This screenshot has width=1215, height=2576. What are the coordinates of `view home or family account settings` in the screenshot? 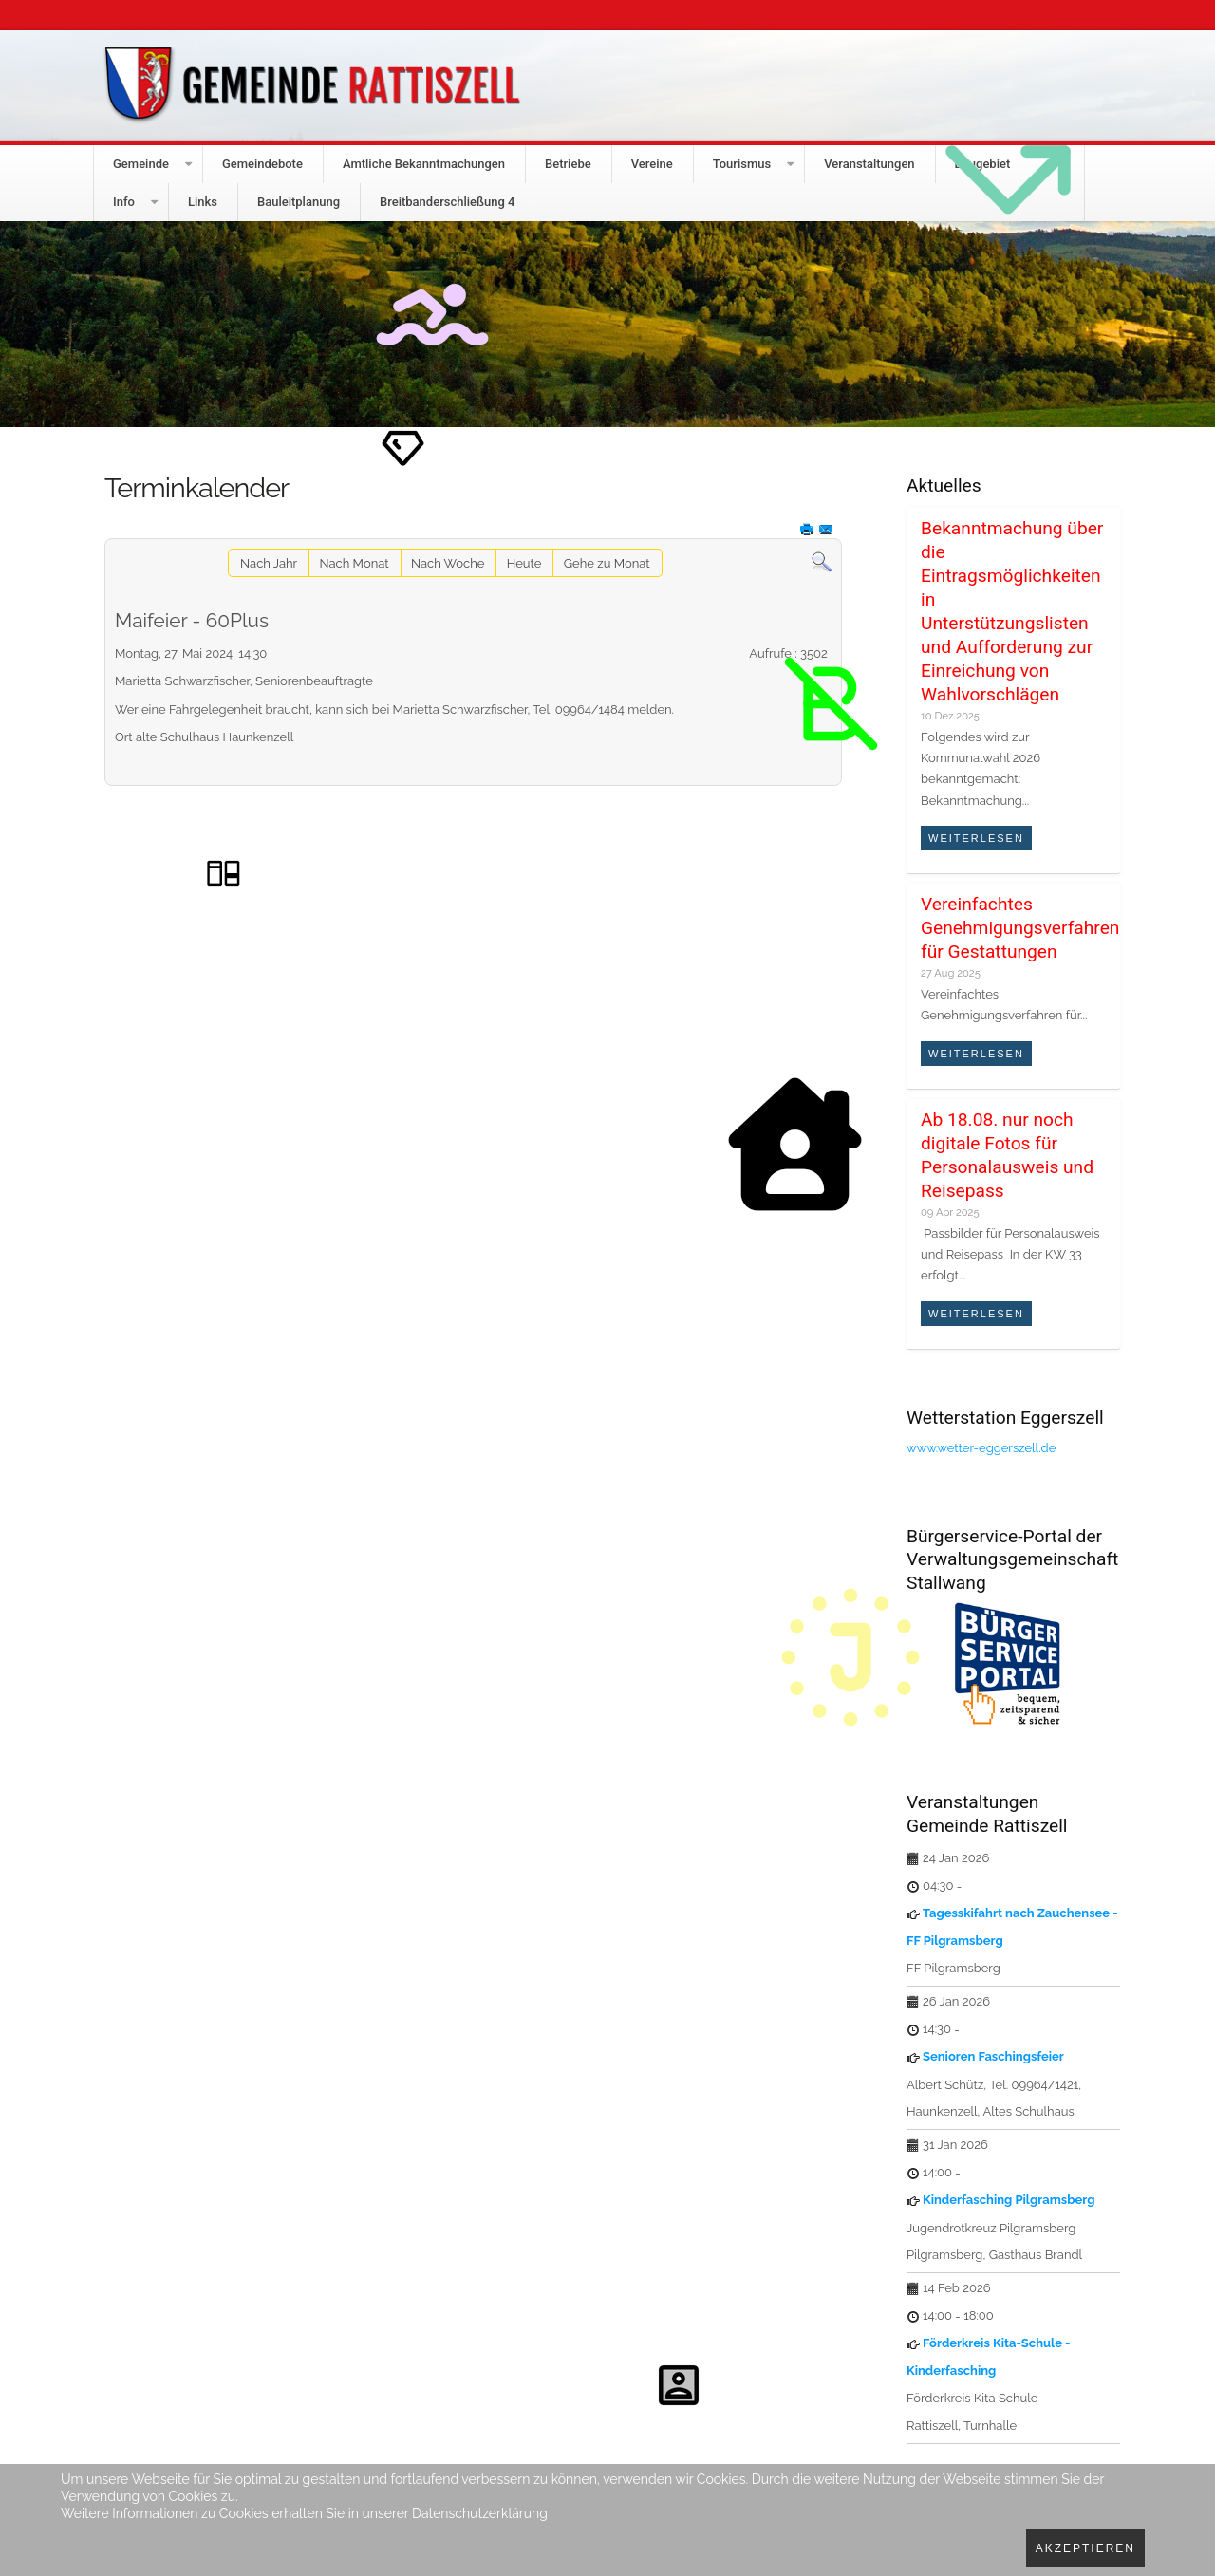 It's located at (794, 1144).